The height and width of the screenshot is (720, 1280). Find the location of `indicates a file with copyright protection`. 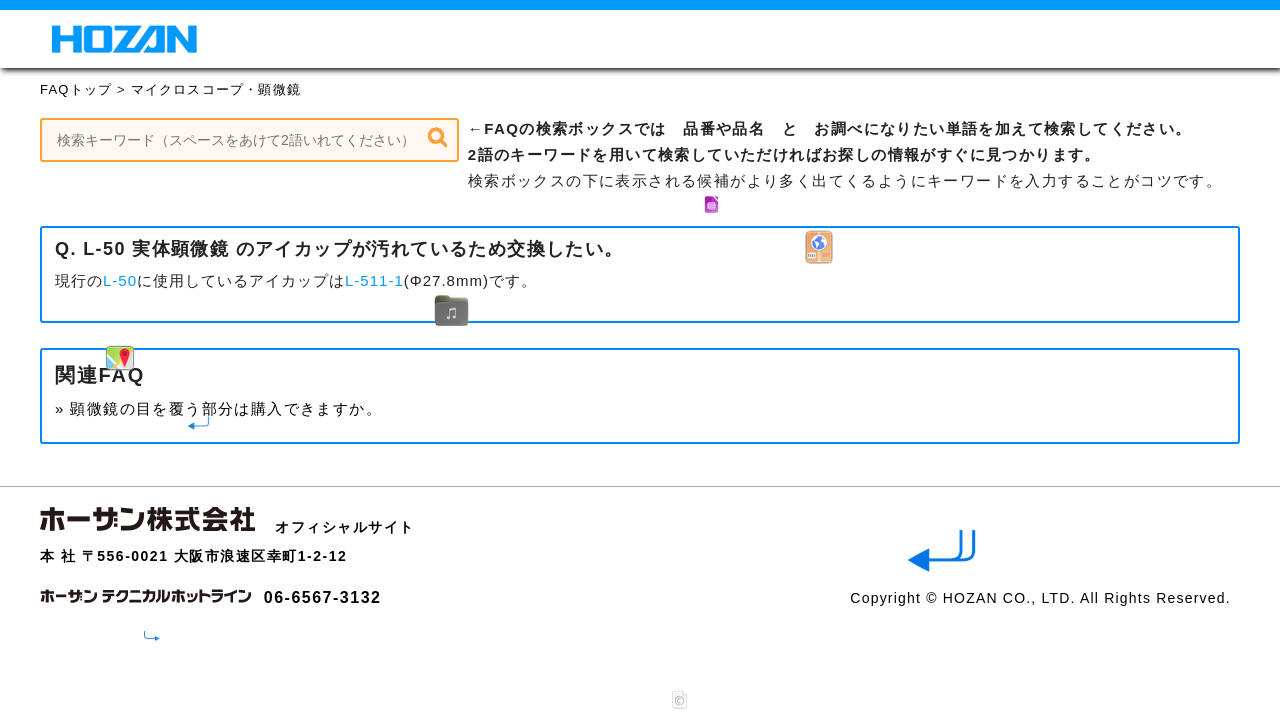

indicates a file with copyright protection is located at coordinates (679, 699).